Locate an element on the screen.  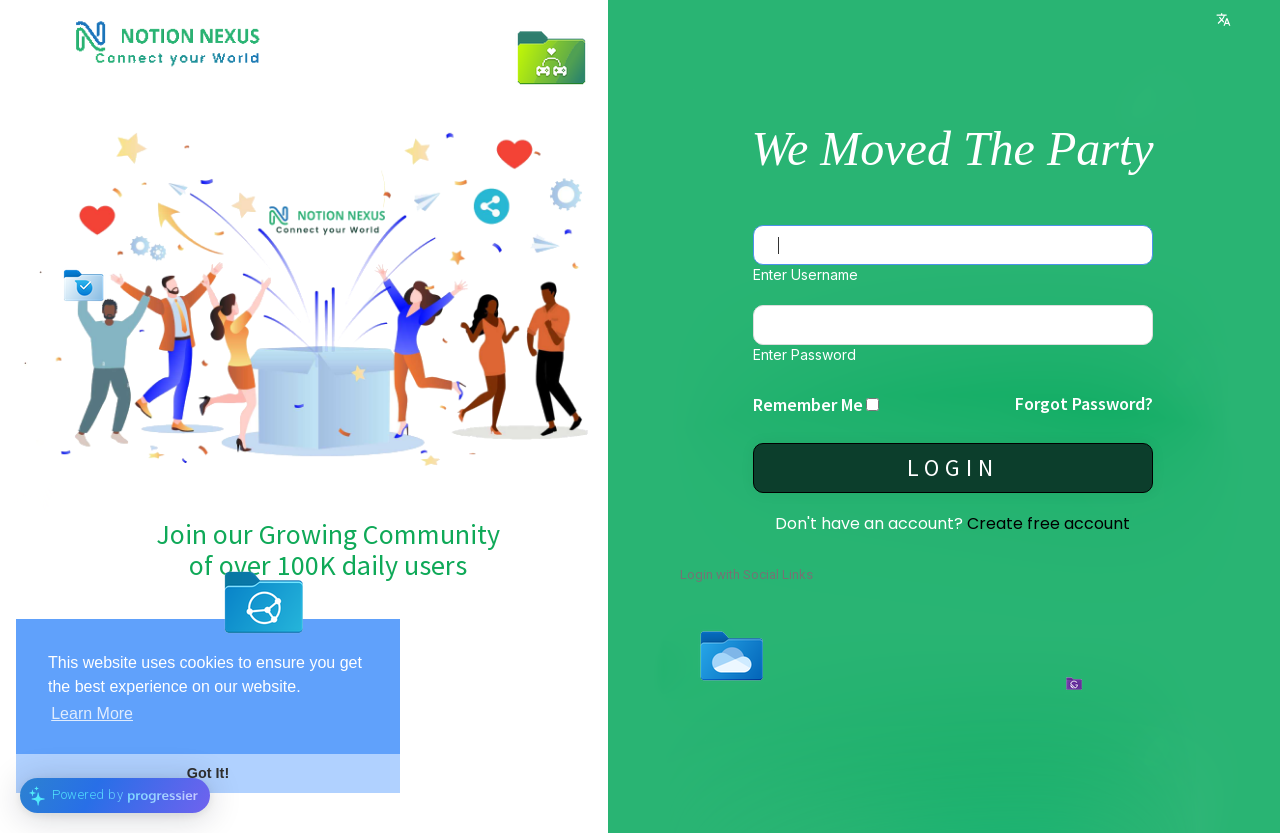
open syncthing sync folder is located at coordinates (263, 604).